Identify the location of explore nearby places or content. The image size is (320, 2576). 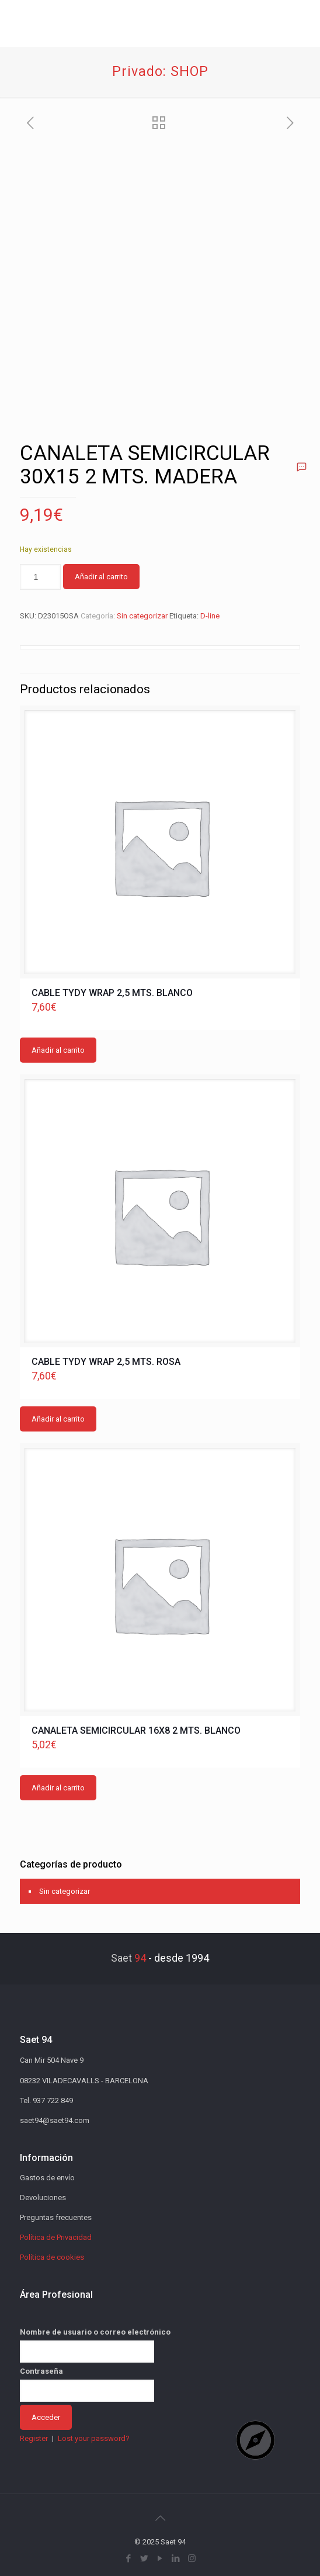
(255, 2440).